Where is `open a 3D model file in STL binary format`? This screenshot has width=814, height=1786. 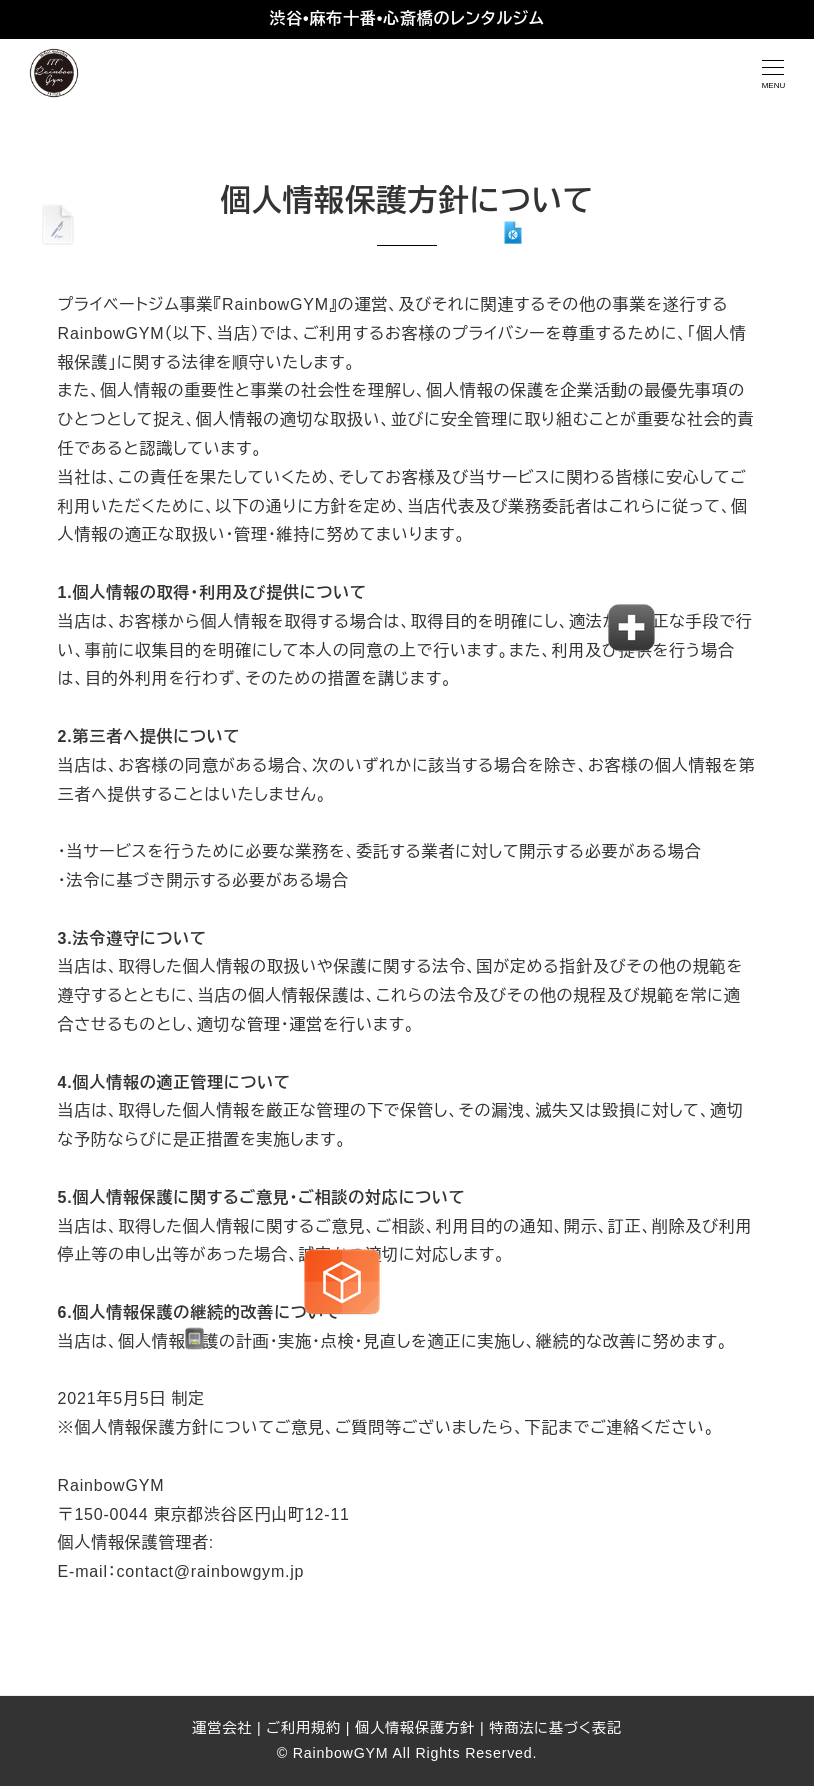 open a 3D model file in STL binary format is located at coordinates (342, 1279).